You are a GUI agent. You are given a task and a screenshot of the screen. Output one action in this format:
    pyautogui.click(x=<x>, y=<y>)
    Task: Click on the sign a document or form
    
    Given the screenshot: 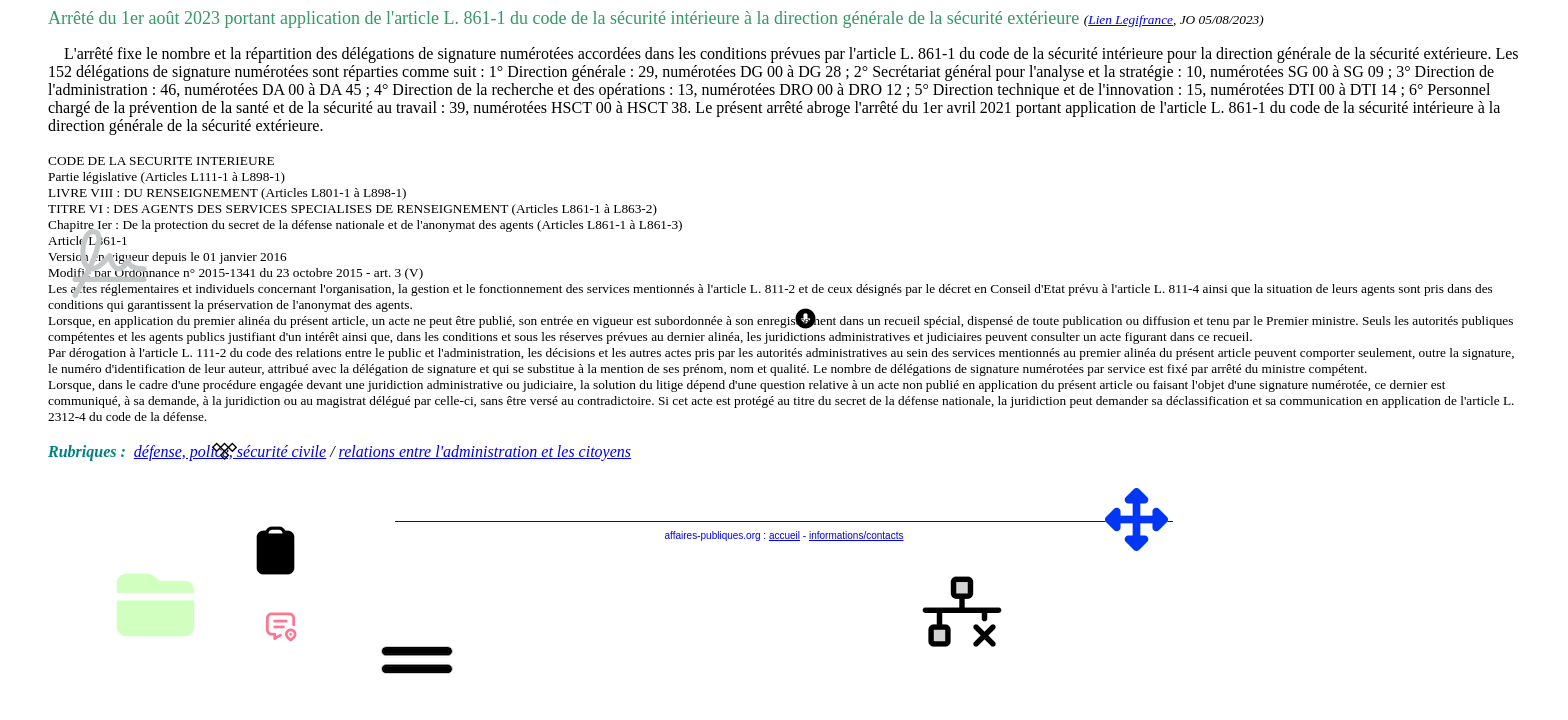 What is the action you would take?
    pyautogui.click(x=109, y=263)
    